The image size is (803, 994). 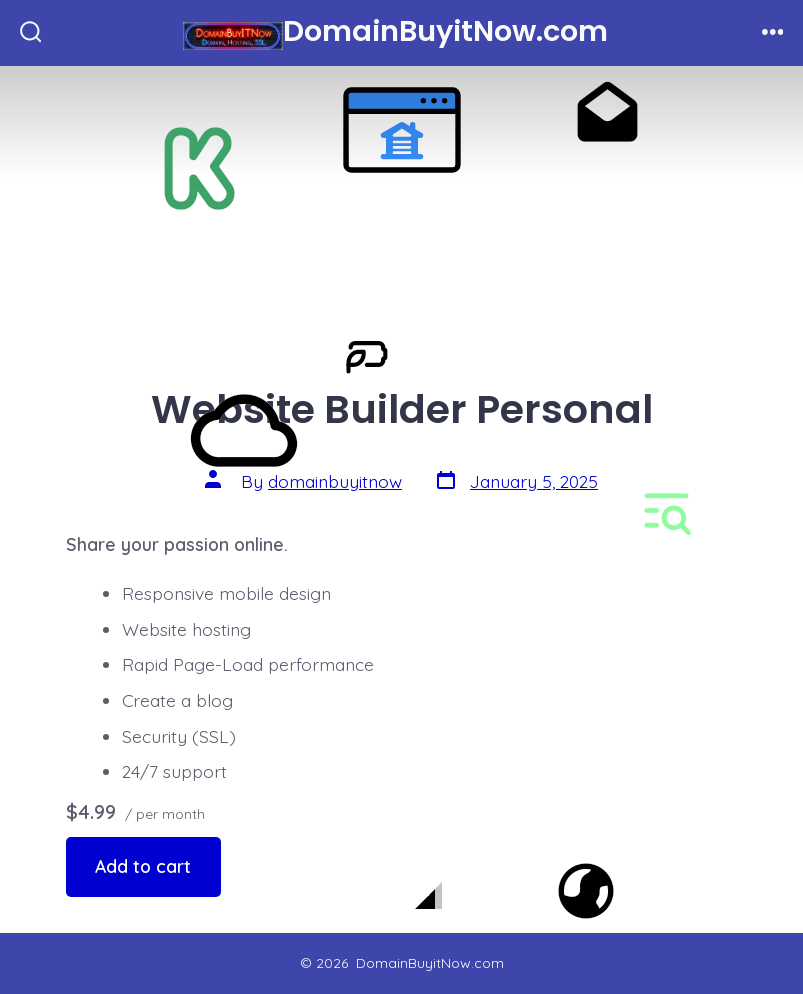 I want to click on access microsoft onedrive cloud storage, so click(x=244, y=433).